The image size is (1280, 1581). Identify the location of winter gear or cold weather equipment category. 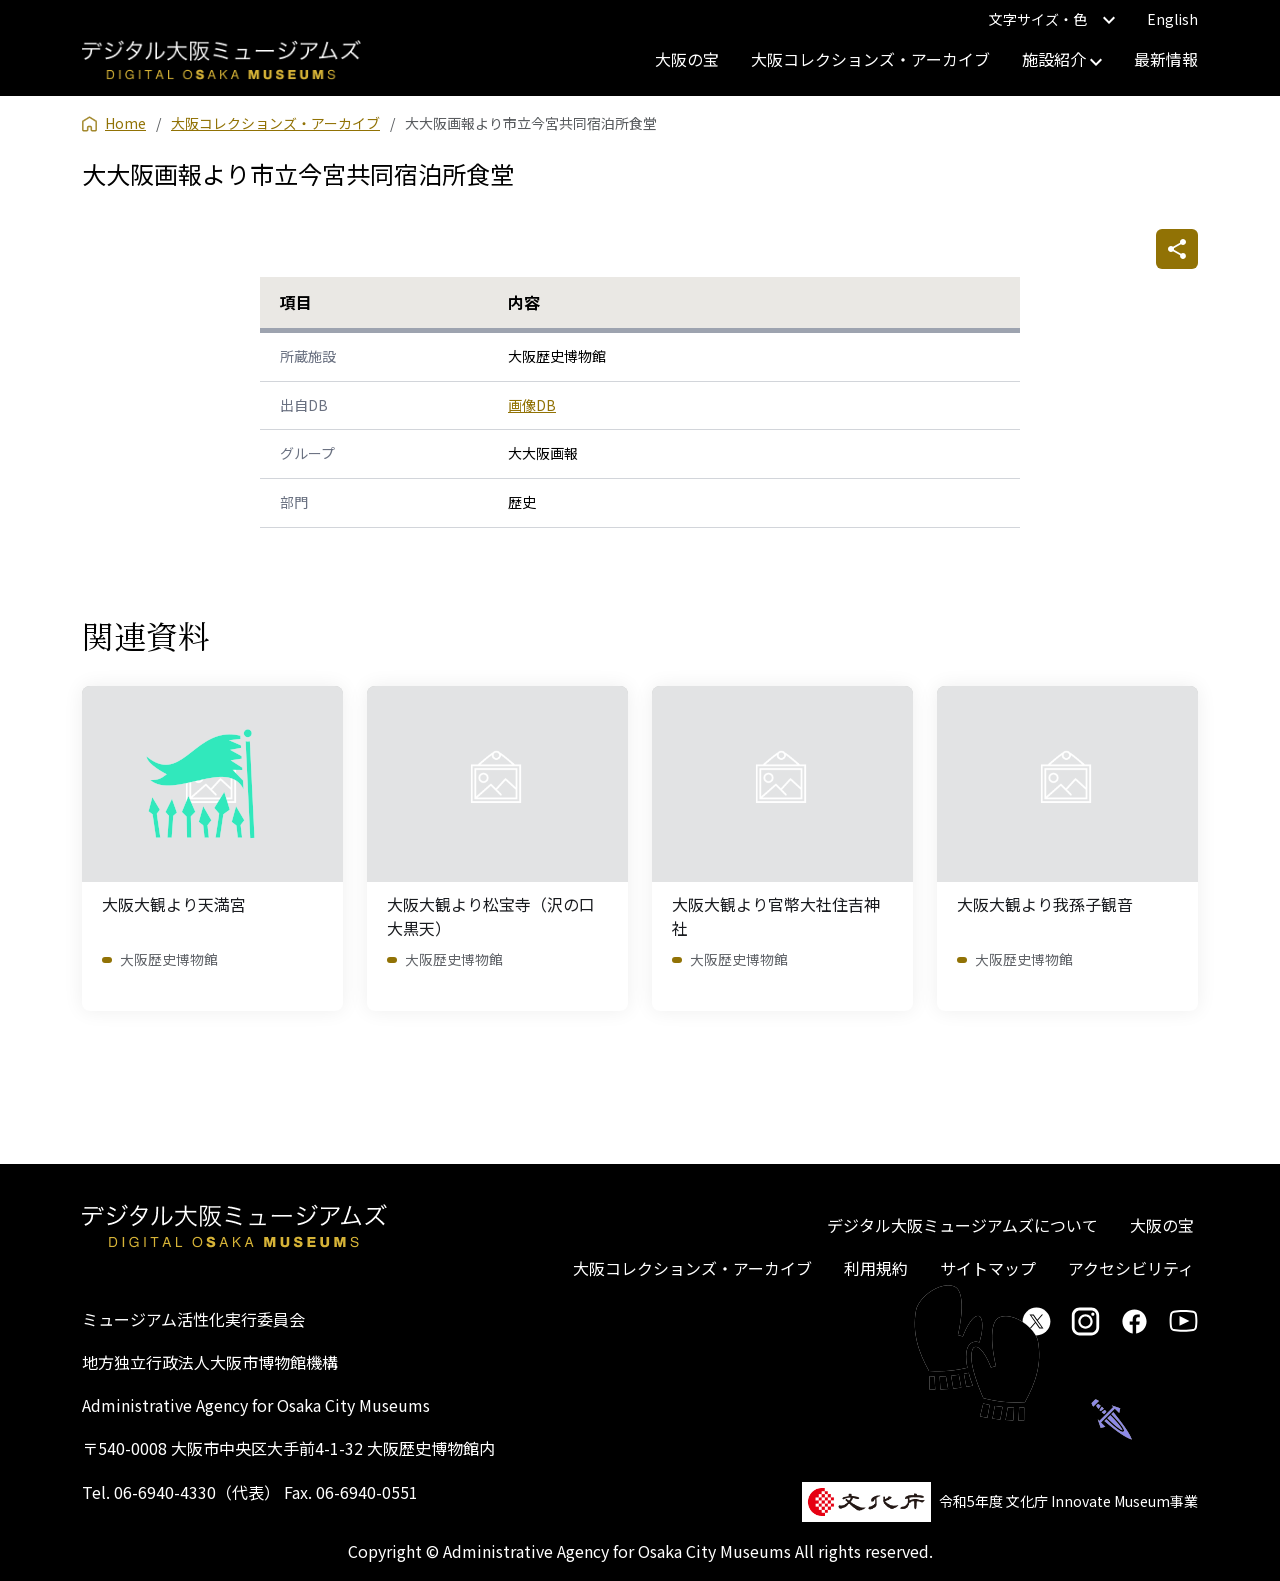
(977, 1353).